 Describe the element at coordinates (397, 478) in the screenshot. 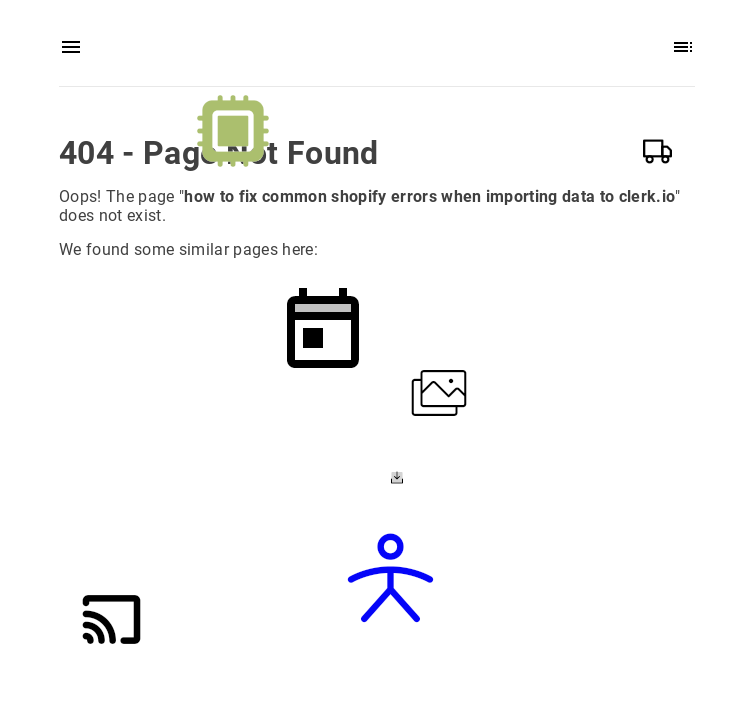

I see `download a file to your device` at that location.